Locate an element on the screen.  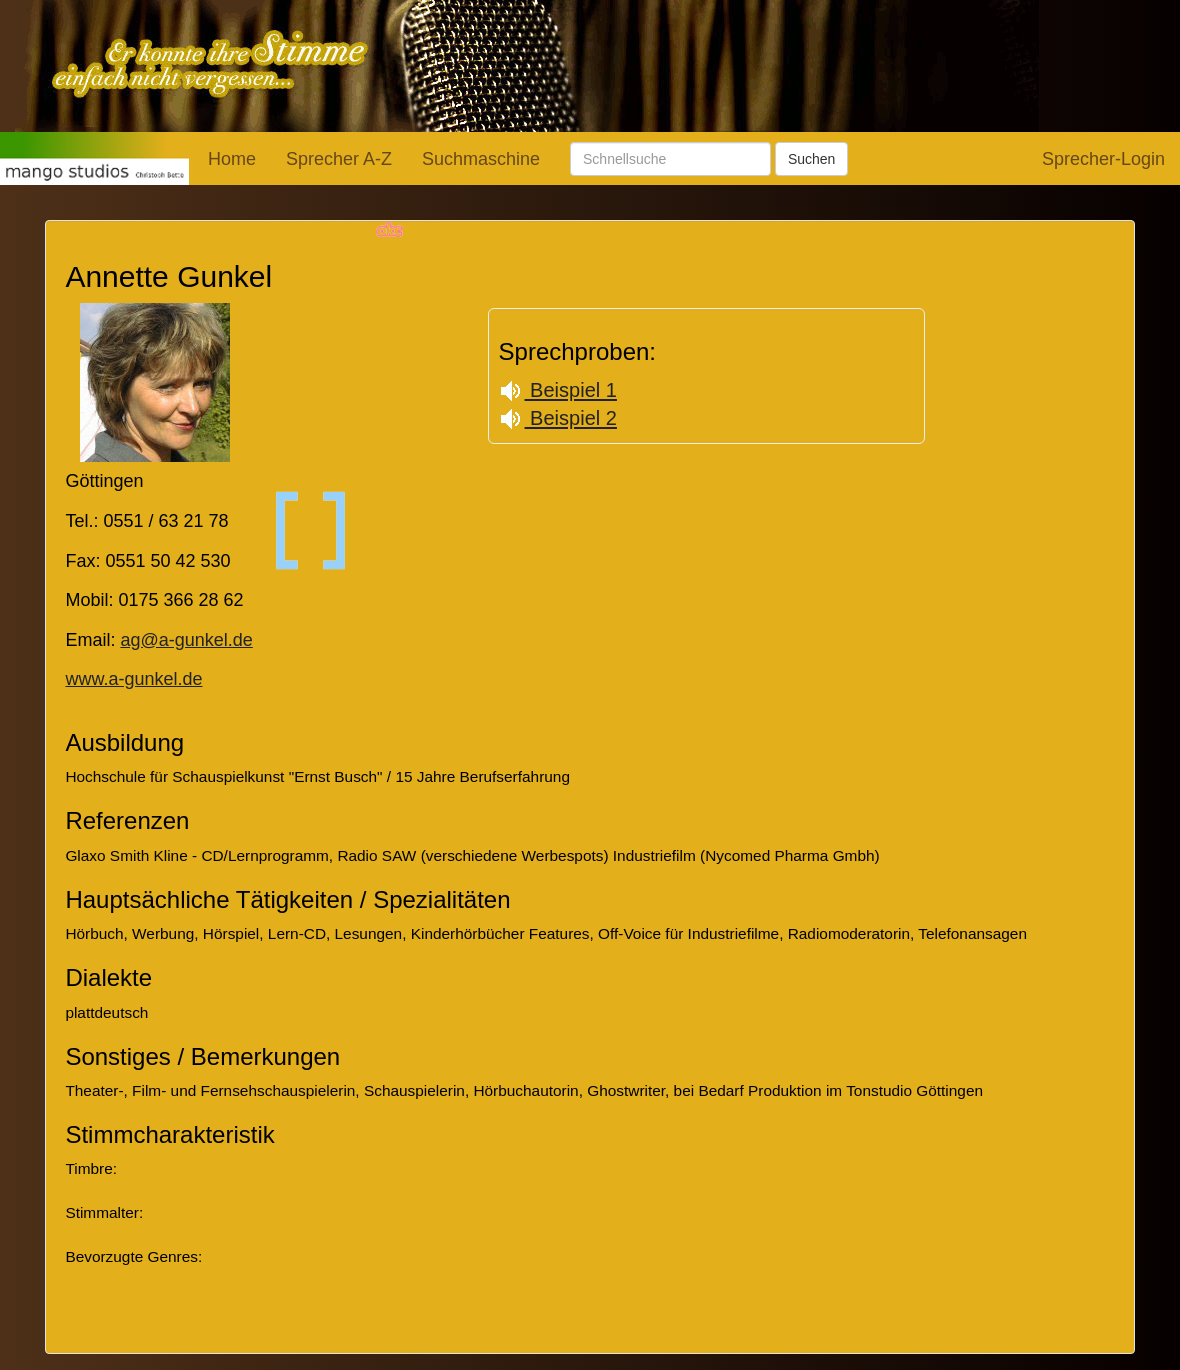
open the OkCupid dating app is located at coordinates (389, 229).